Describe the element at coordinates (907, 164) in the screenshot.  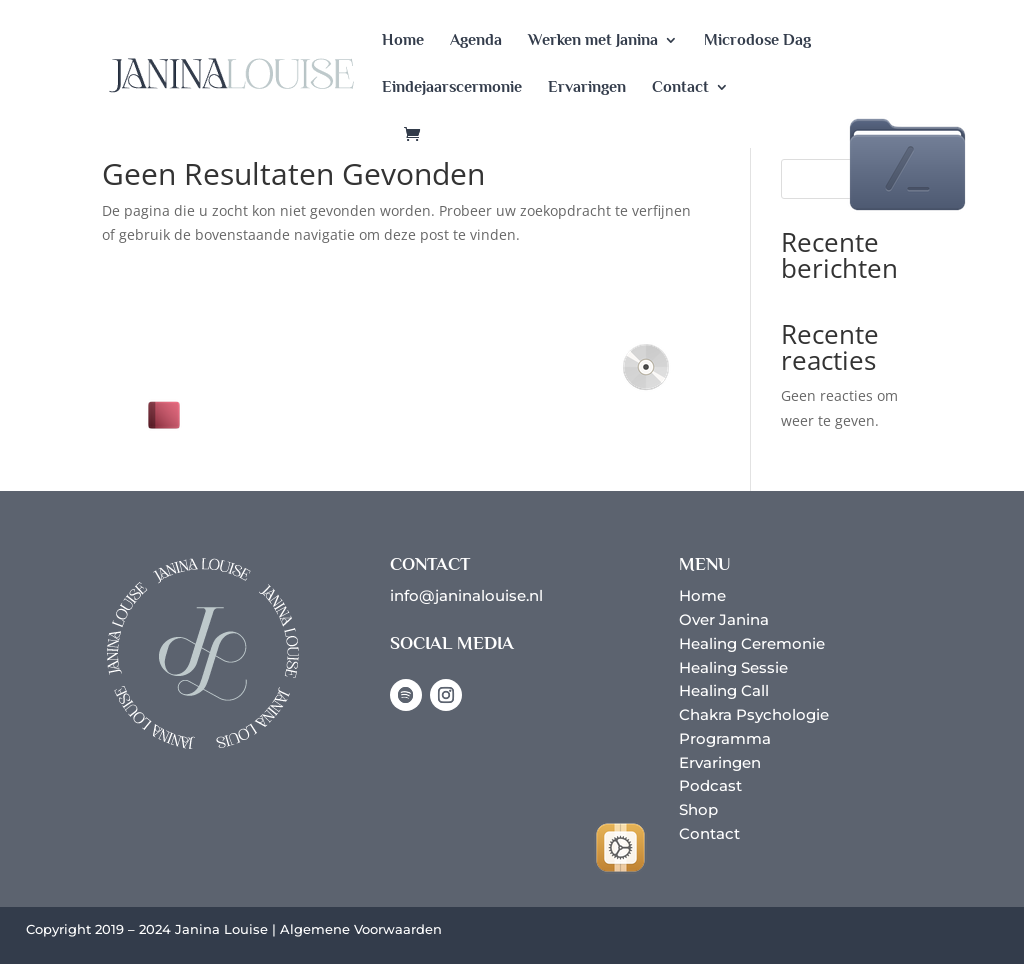
I see `access the root directory` at that location.